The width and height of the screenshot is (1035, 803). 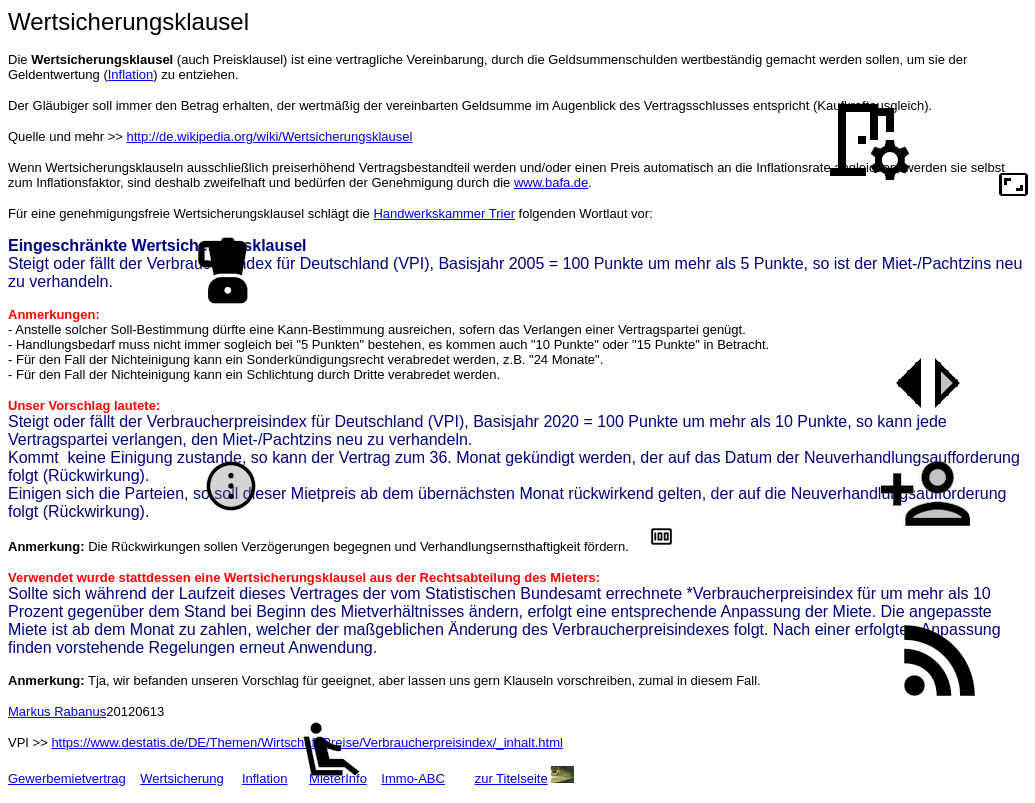 I want to click on adjust aspect ratio settings, so click(x=1013, y=184).